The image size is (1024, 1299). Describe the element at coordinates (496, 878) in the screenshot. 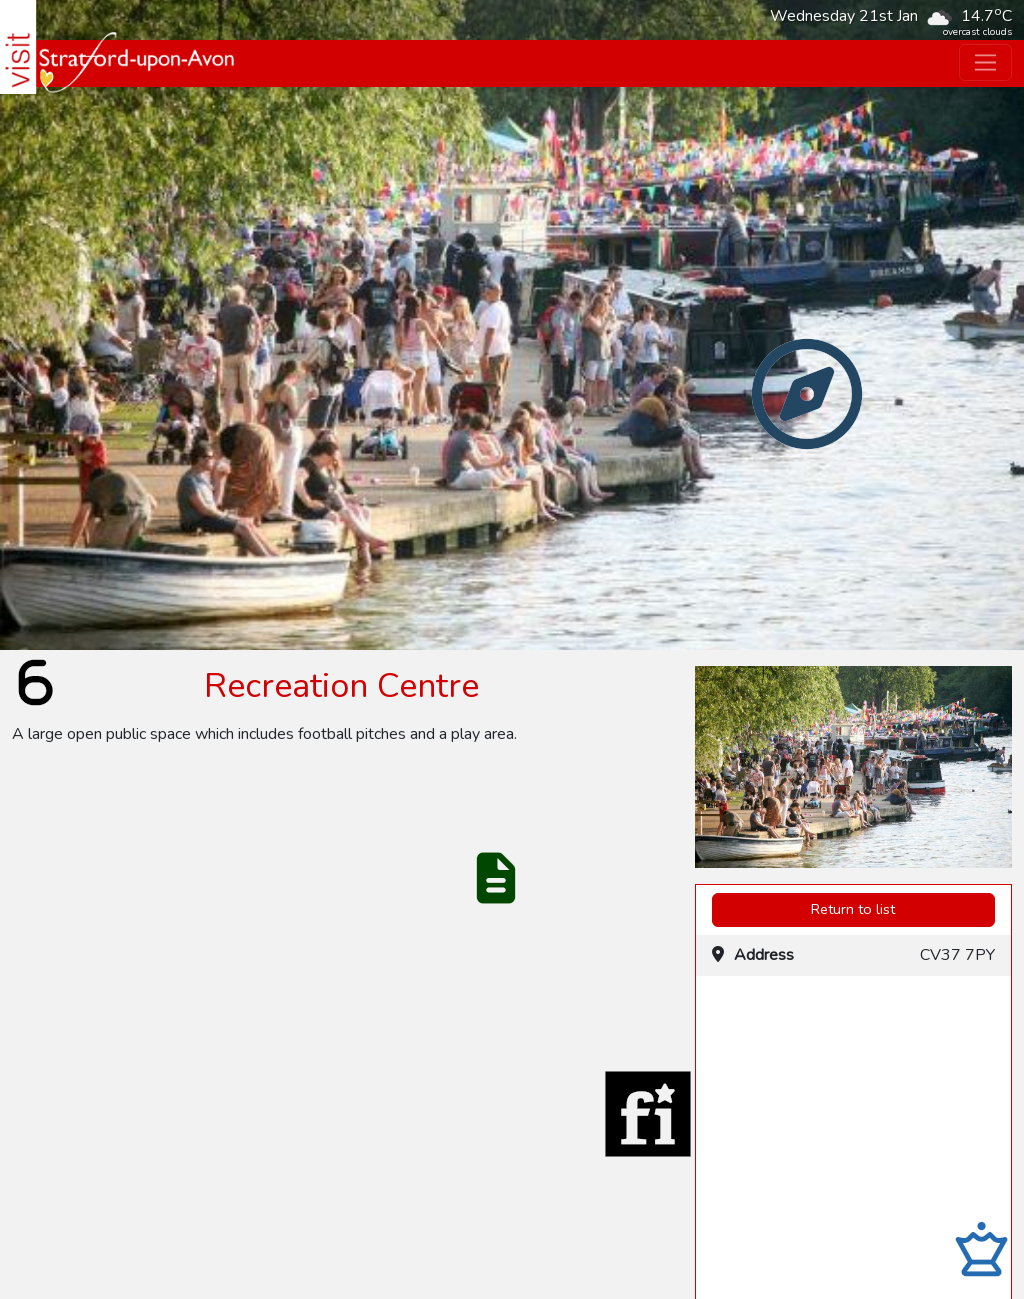

I see `view document or text file` at that location.